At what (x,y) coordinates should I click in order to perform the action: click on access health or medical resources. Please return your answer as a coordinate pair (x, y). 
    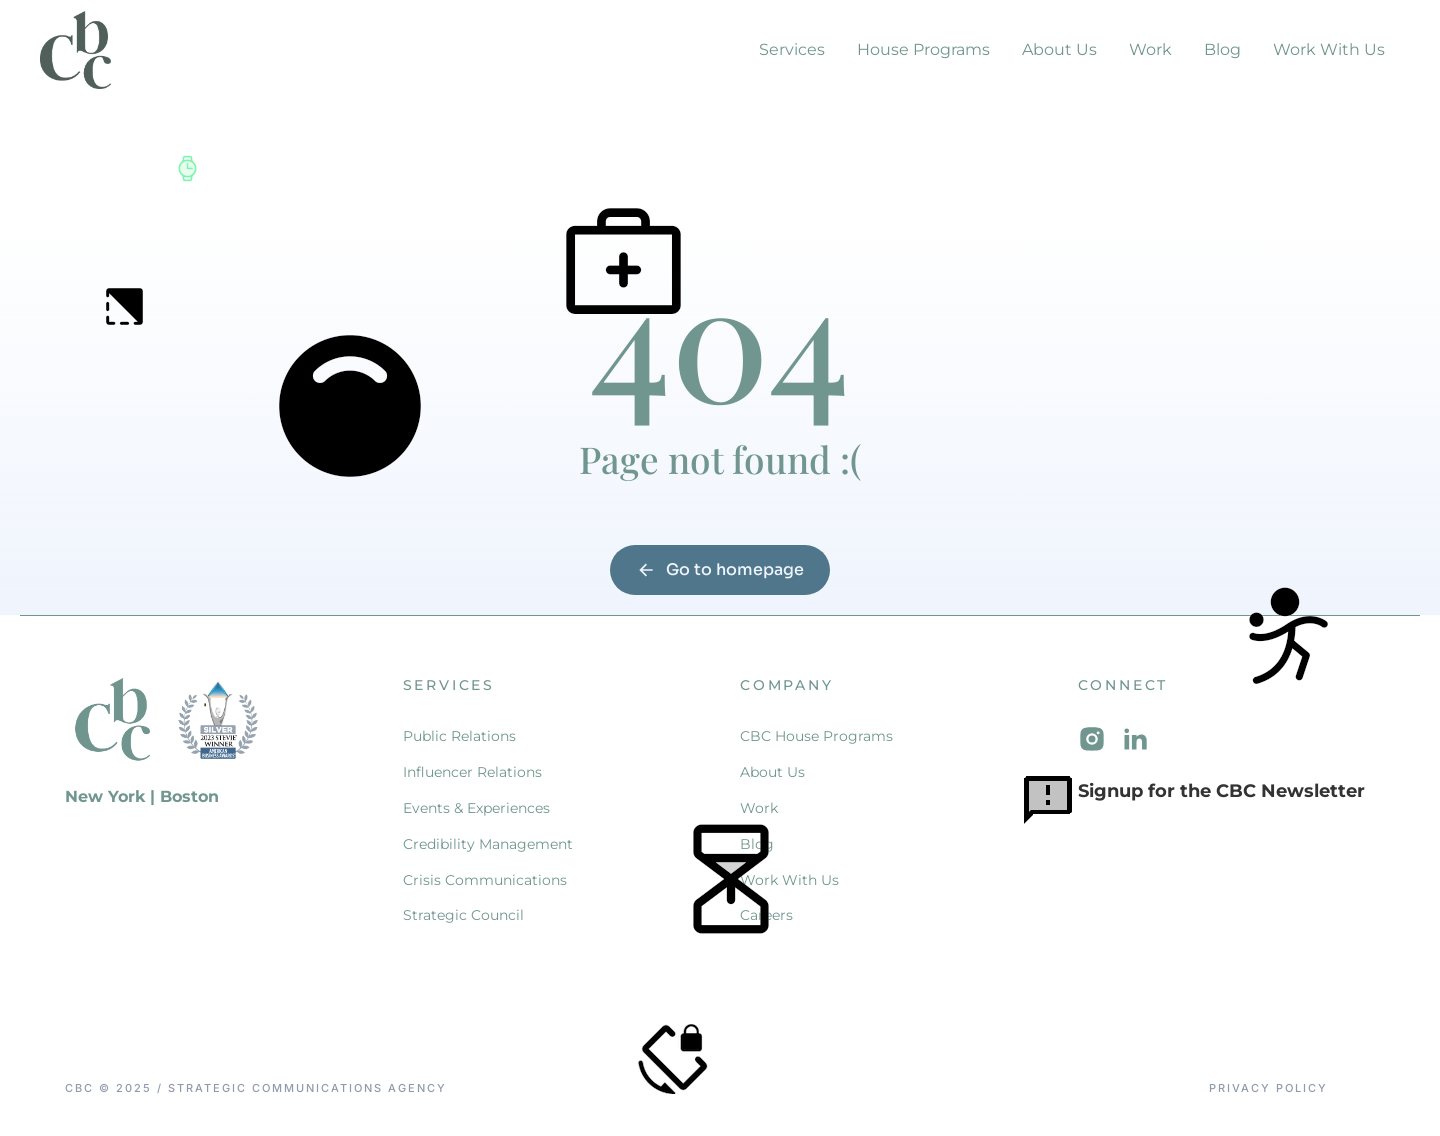
    Looking at the image, I should click on (623, 265).